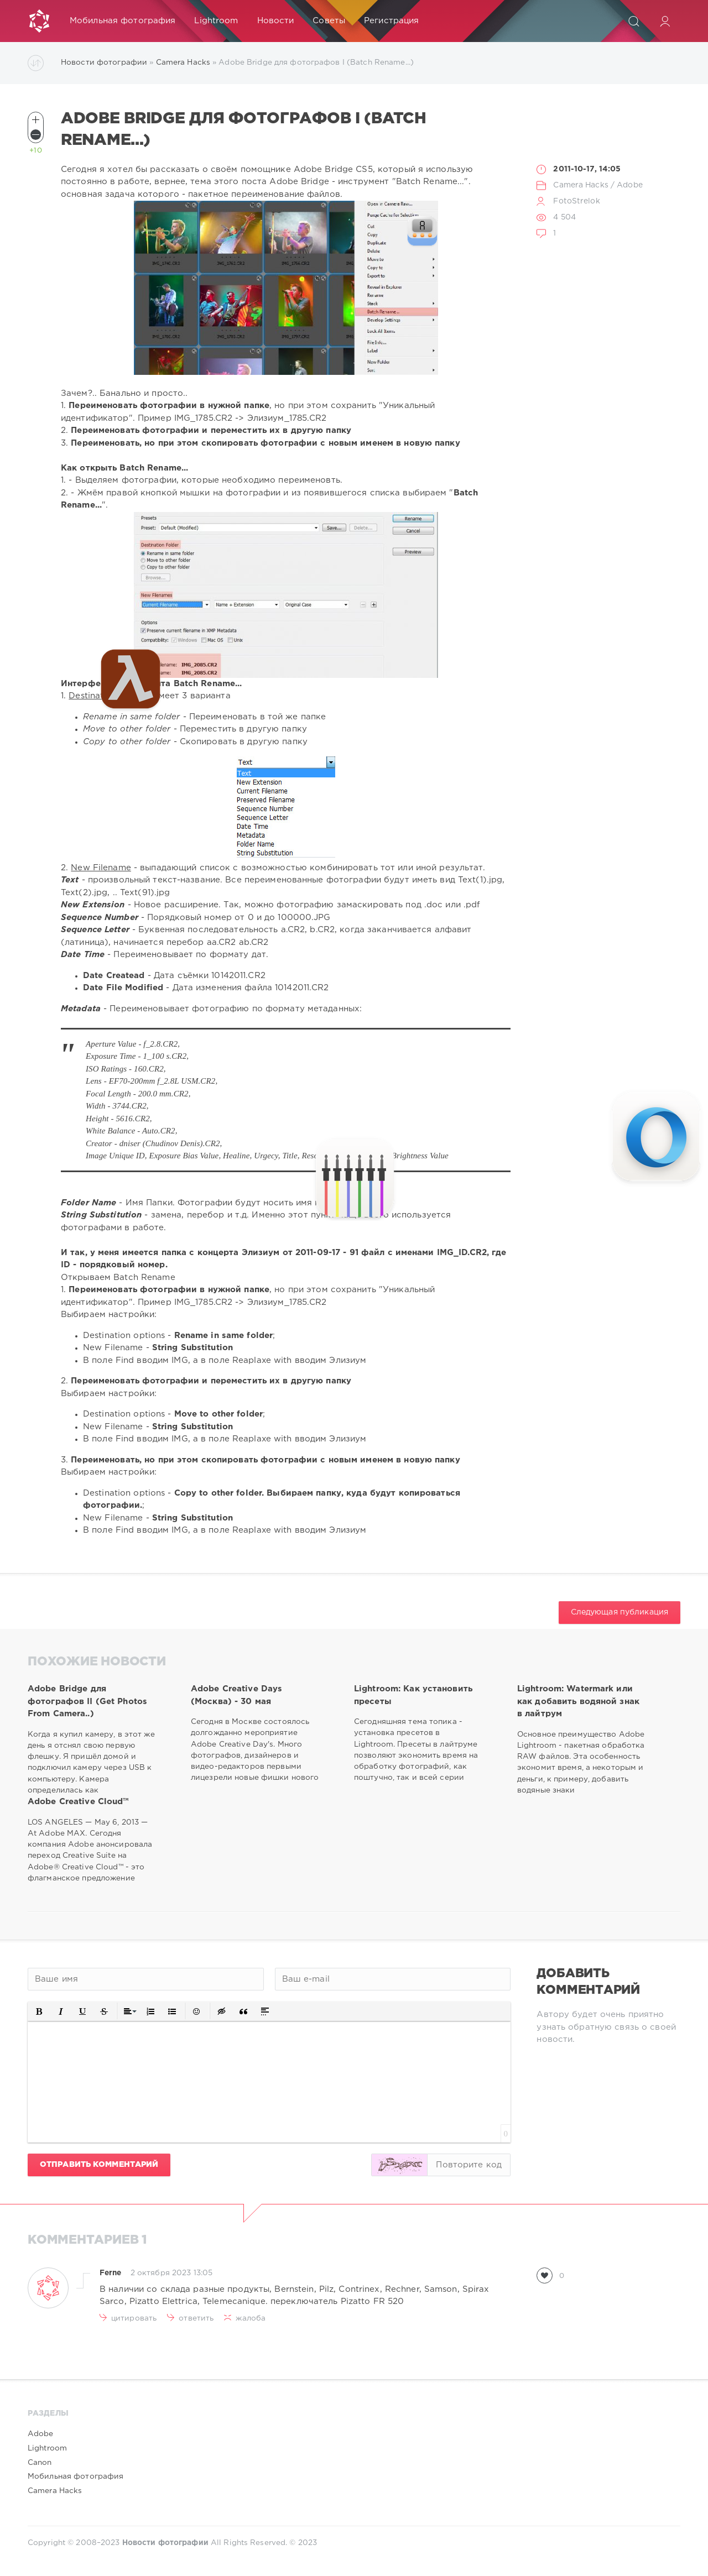 This screenshot has height=2576, width=708. Describe the element at coordinates (422, 231) in the screenshot. I see `open chromatic app for guitar tuning` at that location.